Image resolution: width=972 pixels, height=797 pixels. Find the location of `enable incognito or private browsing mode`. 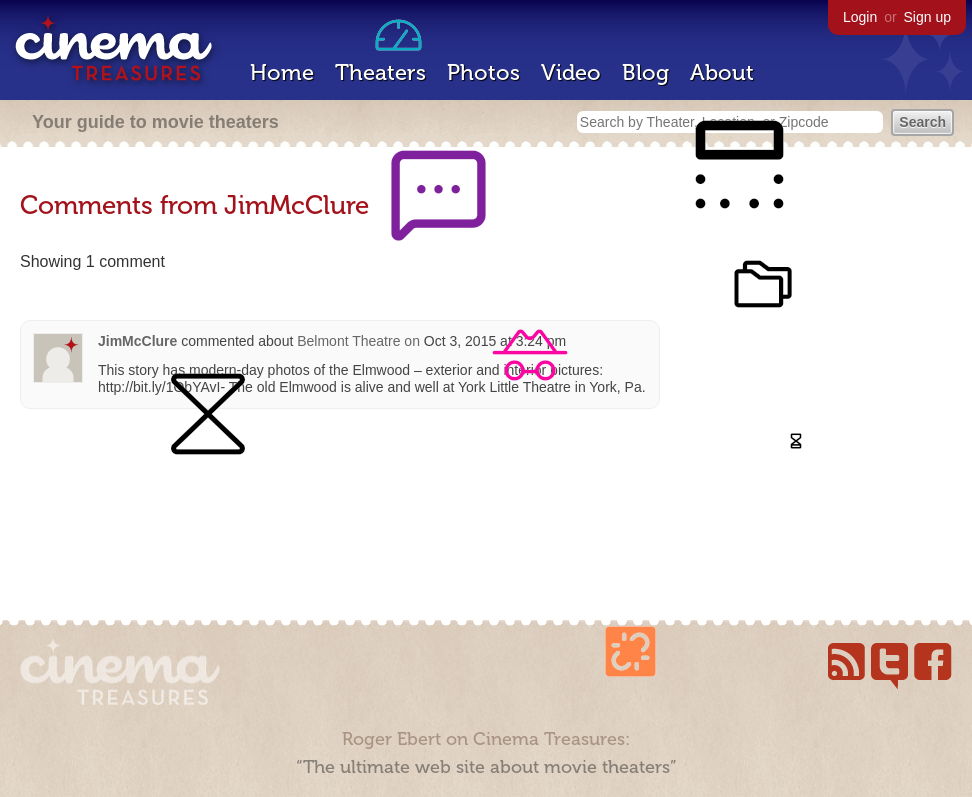

enable incognito or private browsing mode is located at coordinates (530, 355).